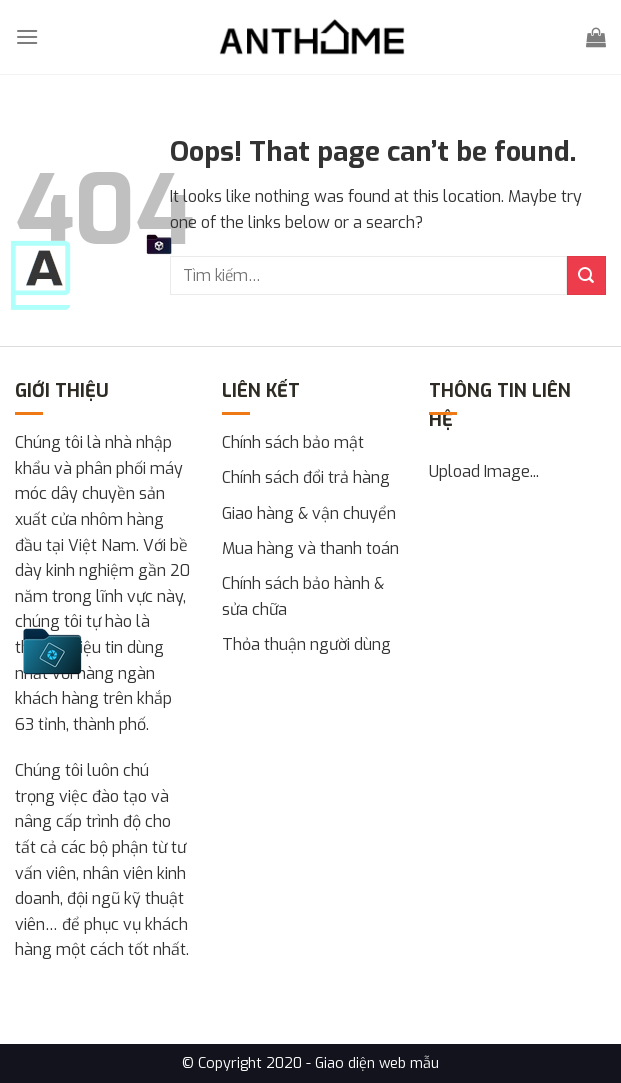 The width and height of the screenshot is (621, 1083). I want to click on open adobe photoshop elements project folder, so click(52, 653).